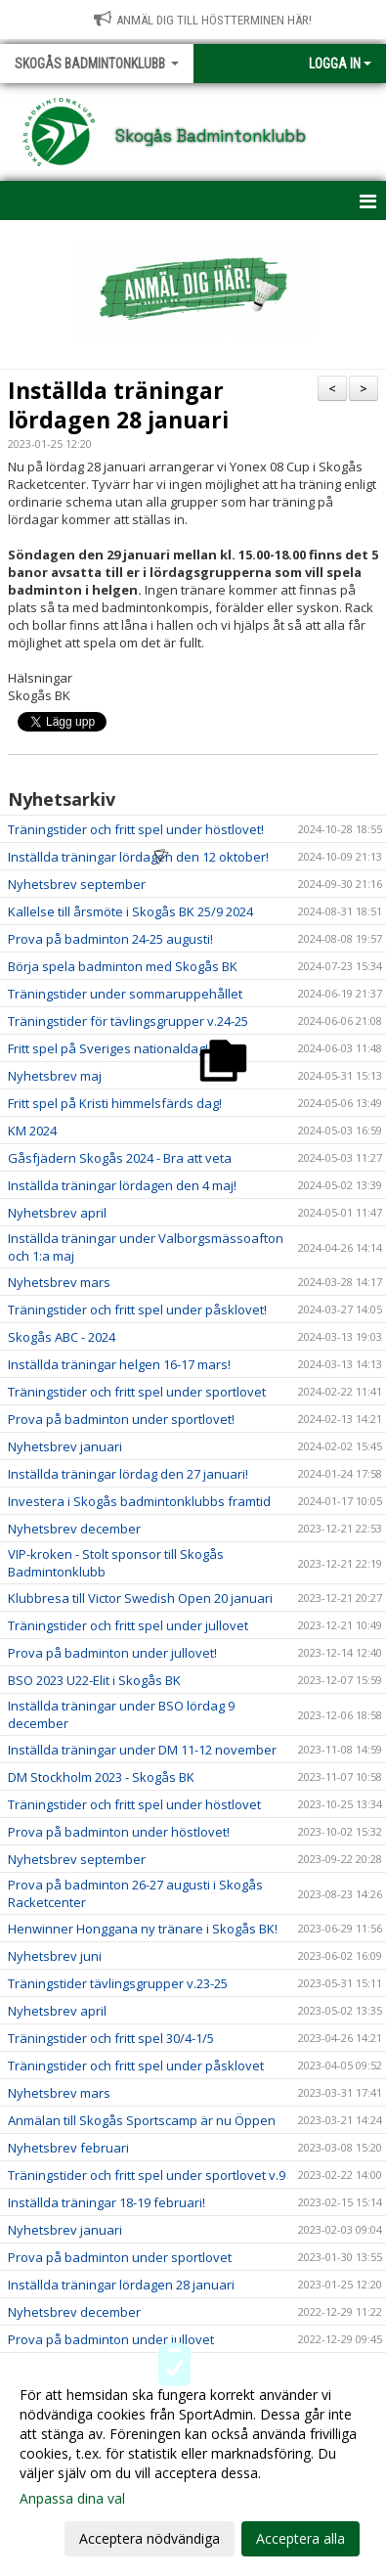 This screenshot has width=386, height=2576. What do you see at coordinates (161, 857) in the screenshot?
I see `pushed app logo` at bounding box center [161, 857].